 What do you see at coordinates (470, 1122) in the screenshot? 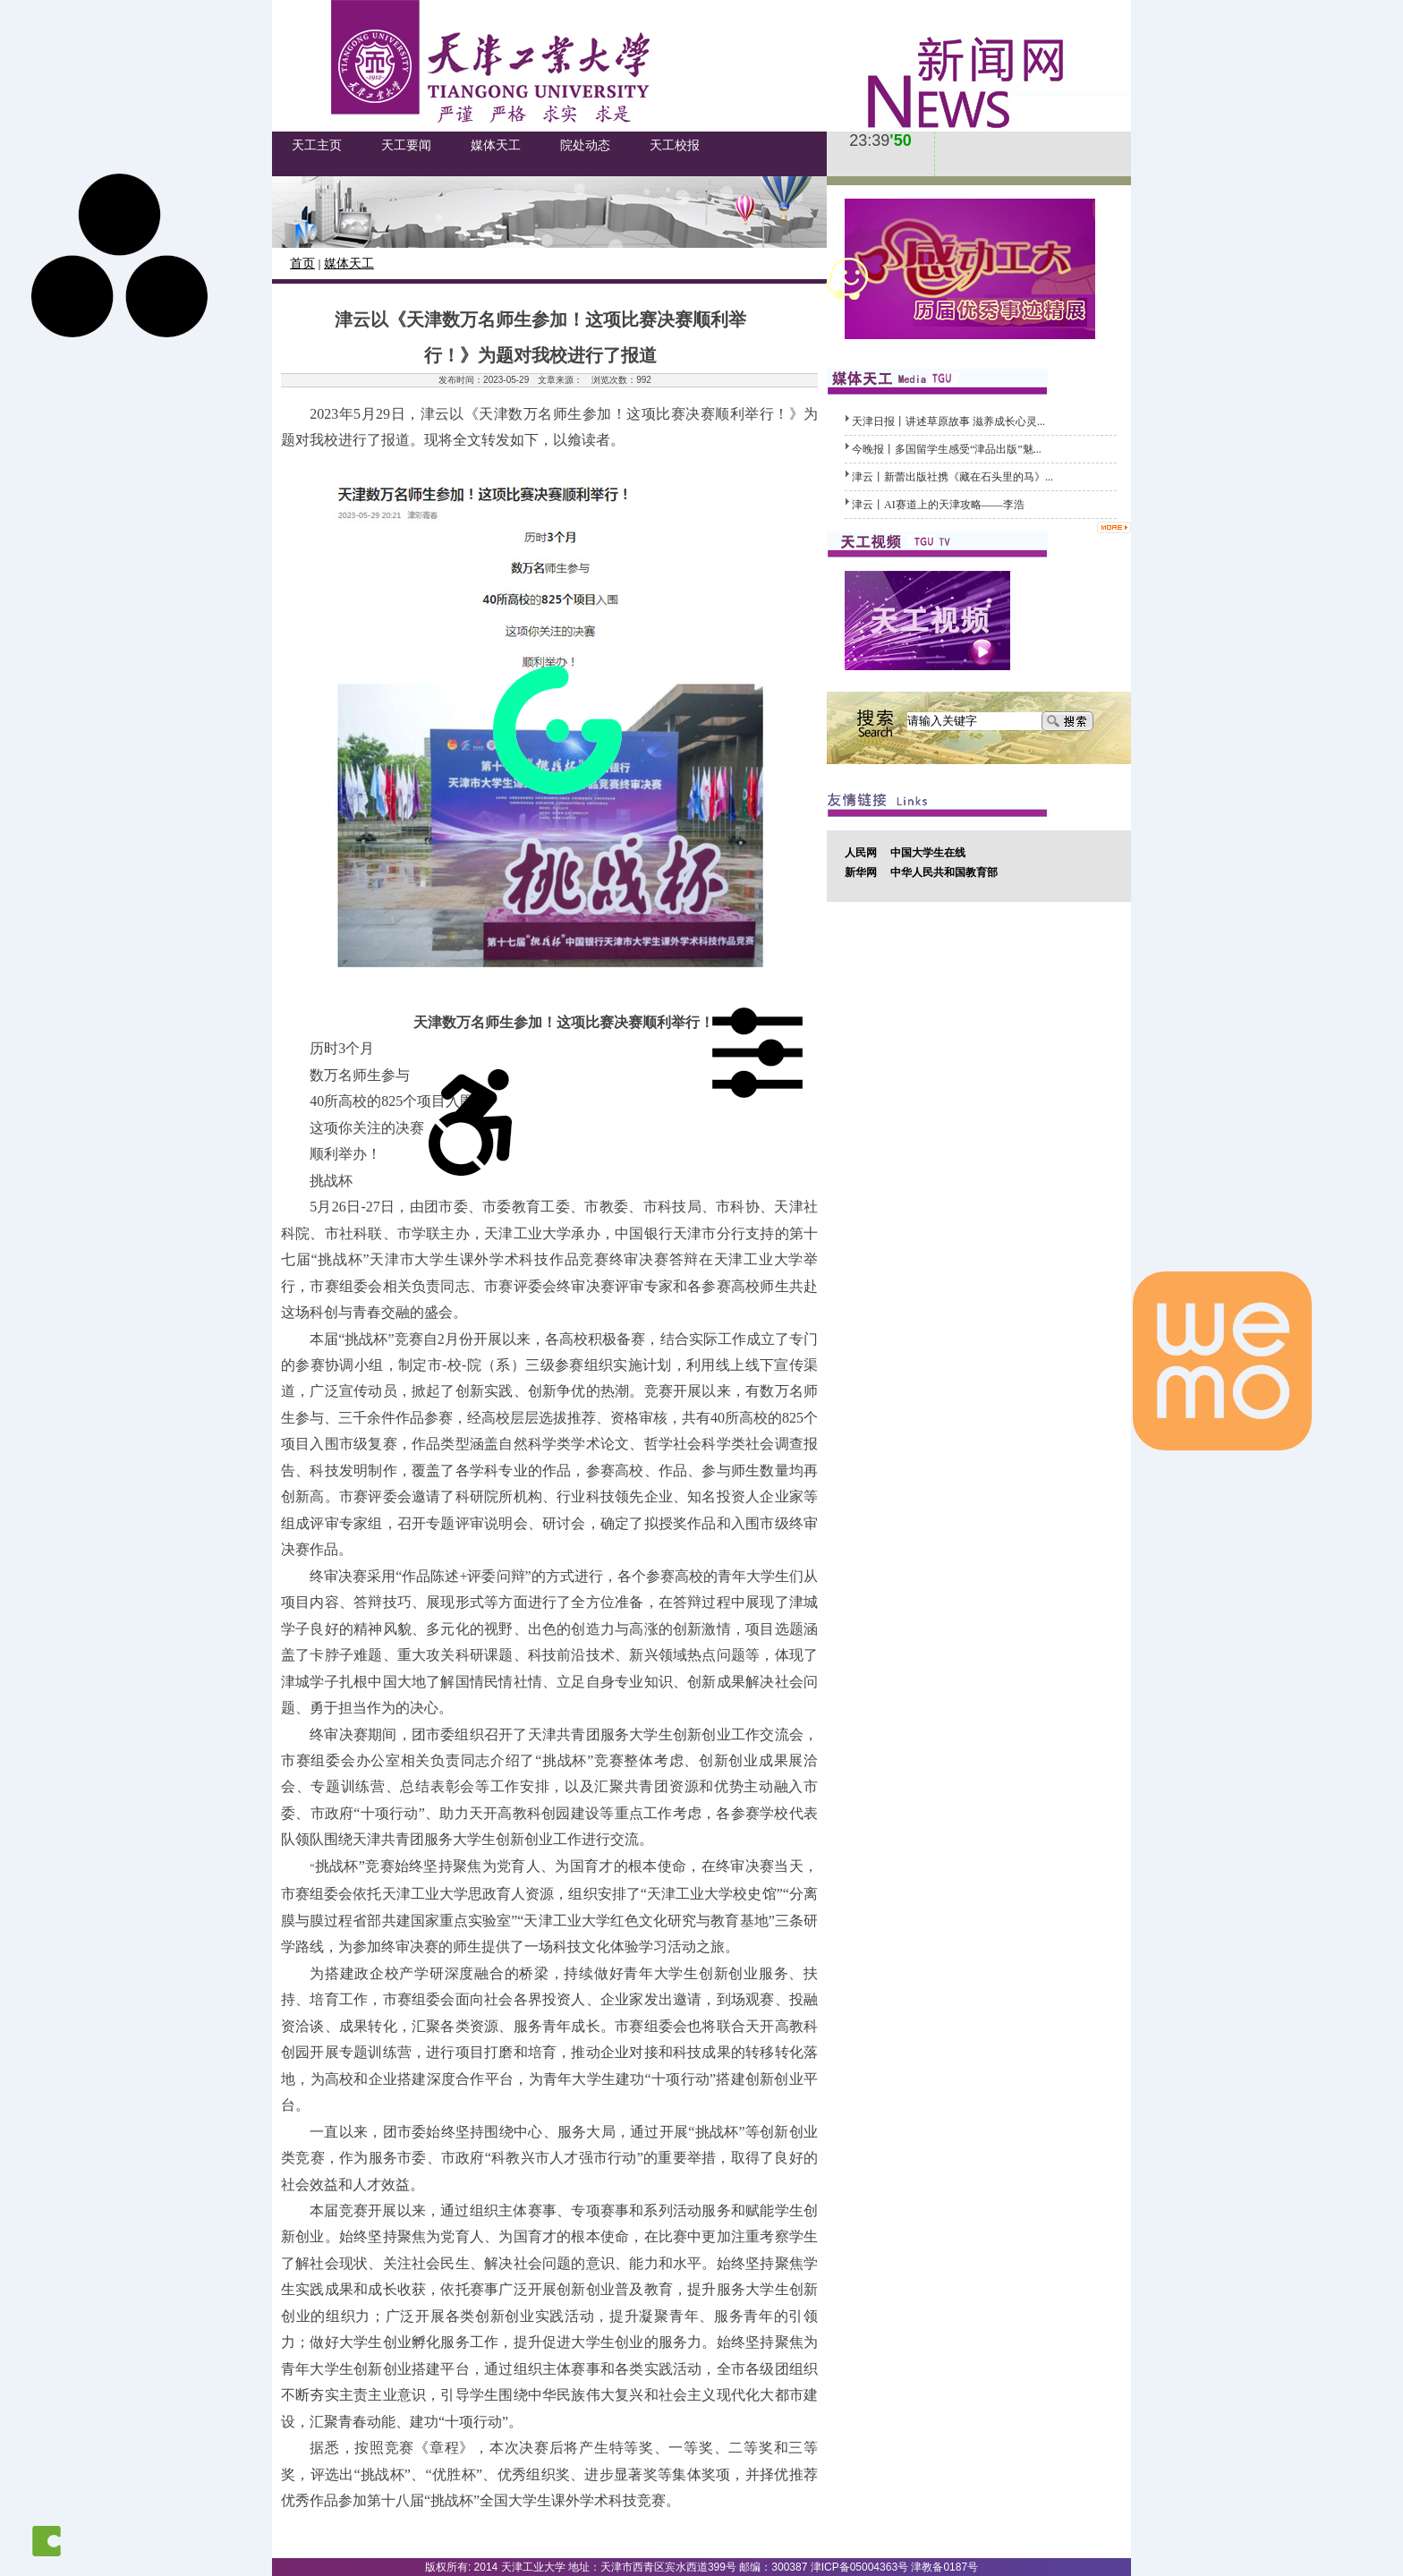
I see `indicates wheelchair accessibility` at bounding box center [470, 1122].